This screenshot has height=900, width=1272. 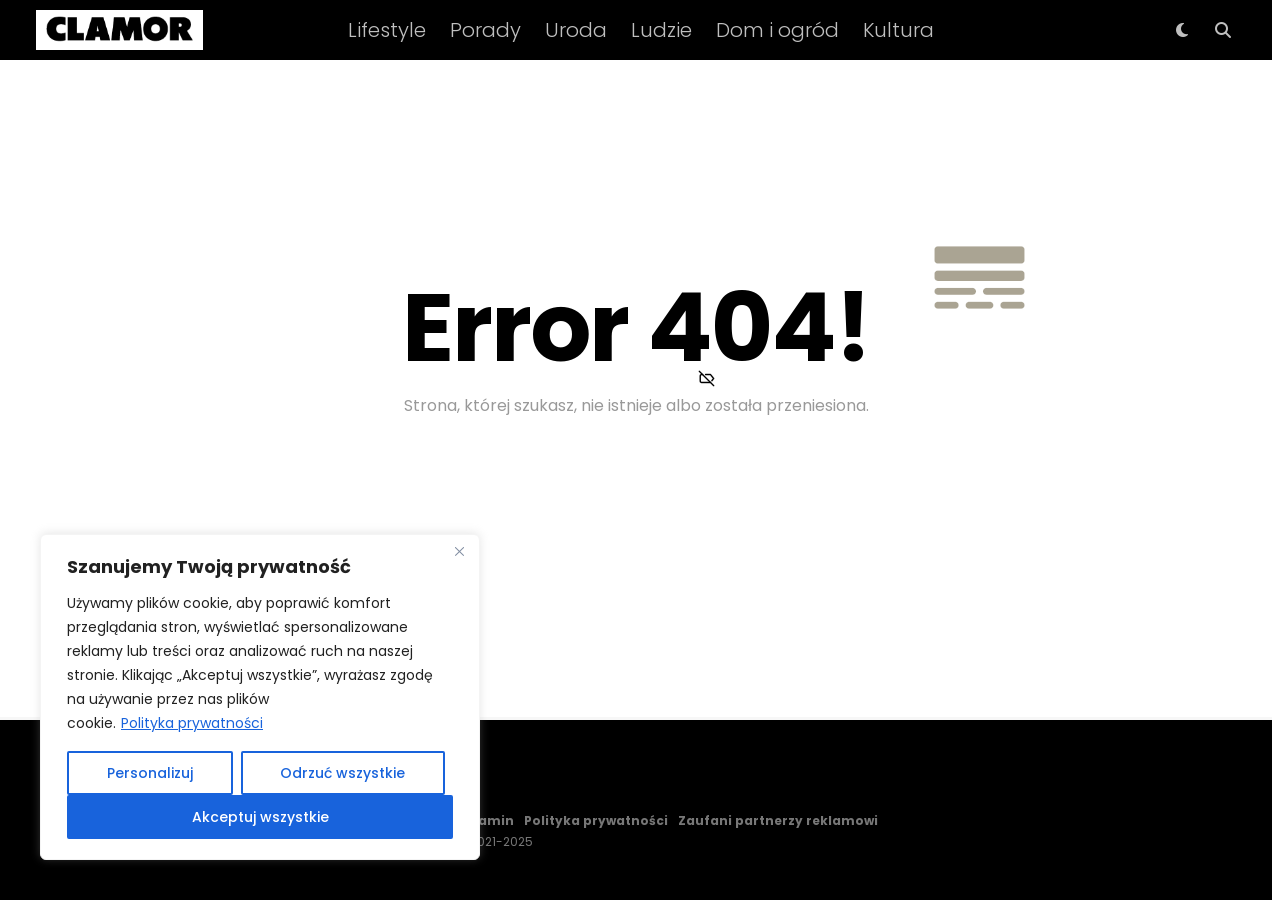 I want to click on disable or remove a label, so click(x=706, y=378).